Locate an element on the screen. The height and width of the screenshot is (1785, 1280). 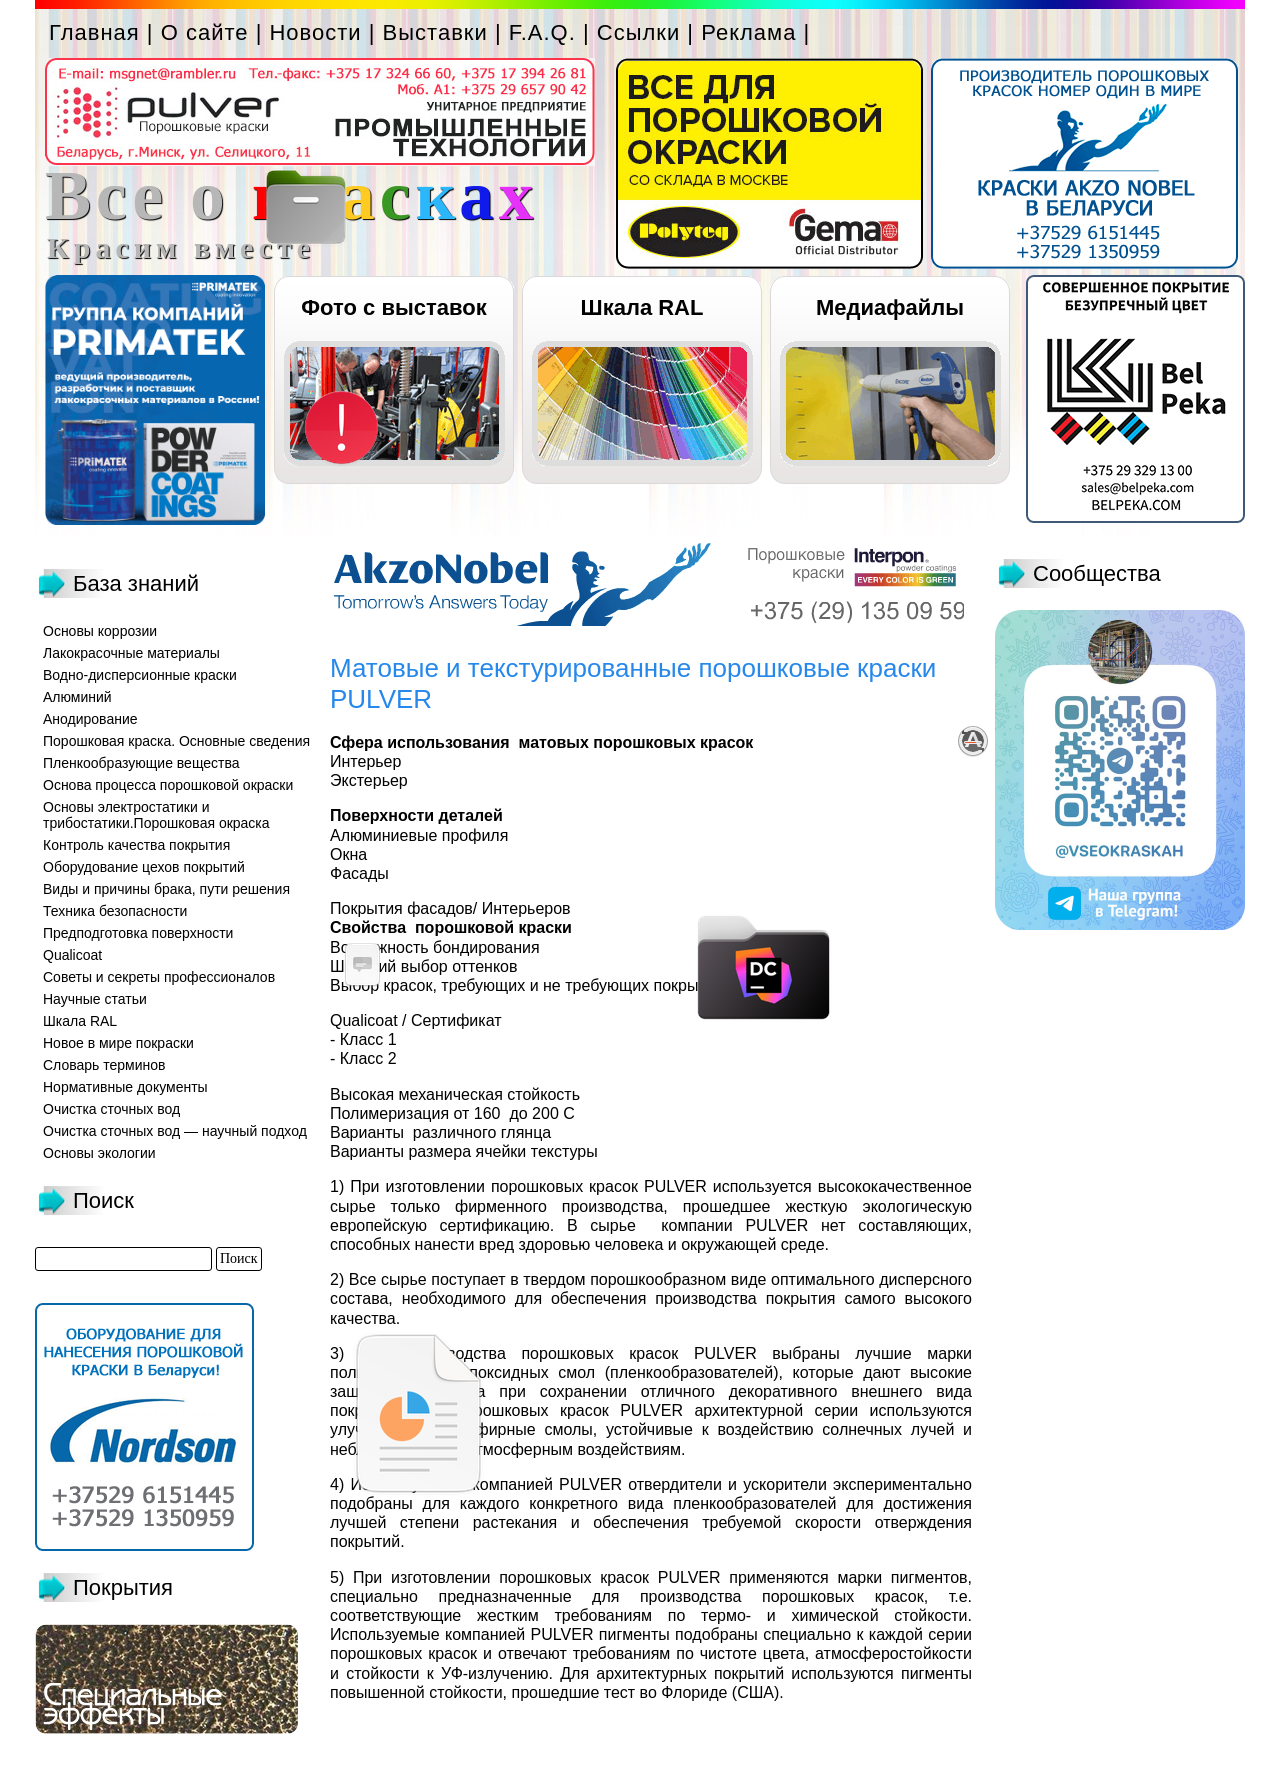
subrip subtitle file (.srt) is located at coordinates (362, 964).